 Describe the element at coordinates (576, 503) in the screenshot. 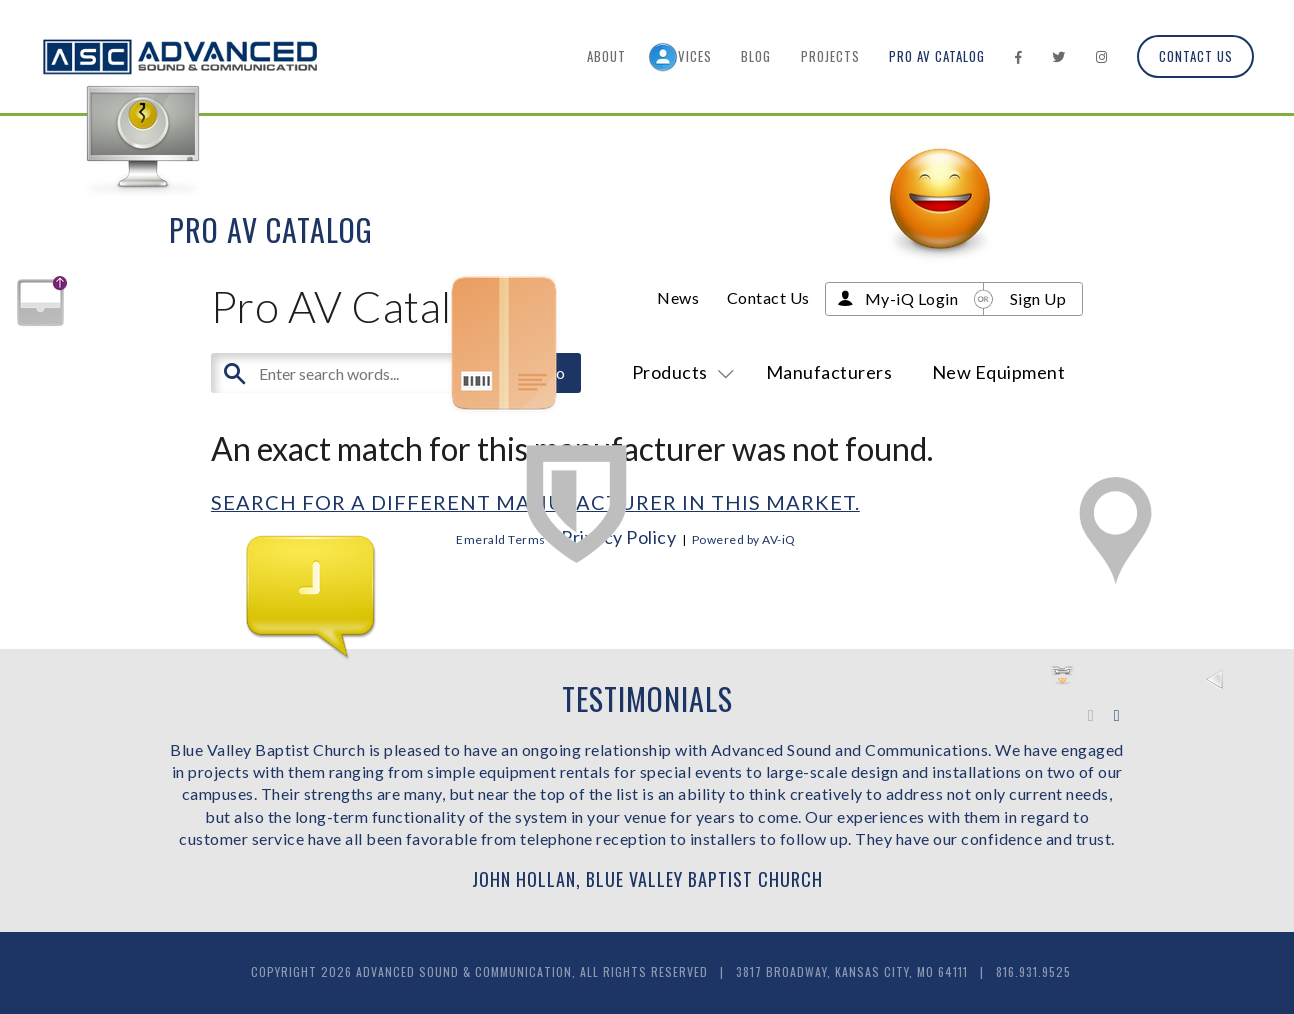

I see `indicates medium security level` at that location.